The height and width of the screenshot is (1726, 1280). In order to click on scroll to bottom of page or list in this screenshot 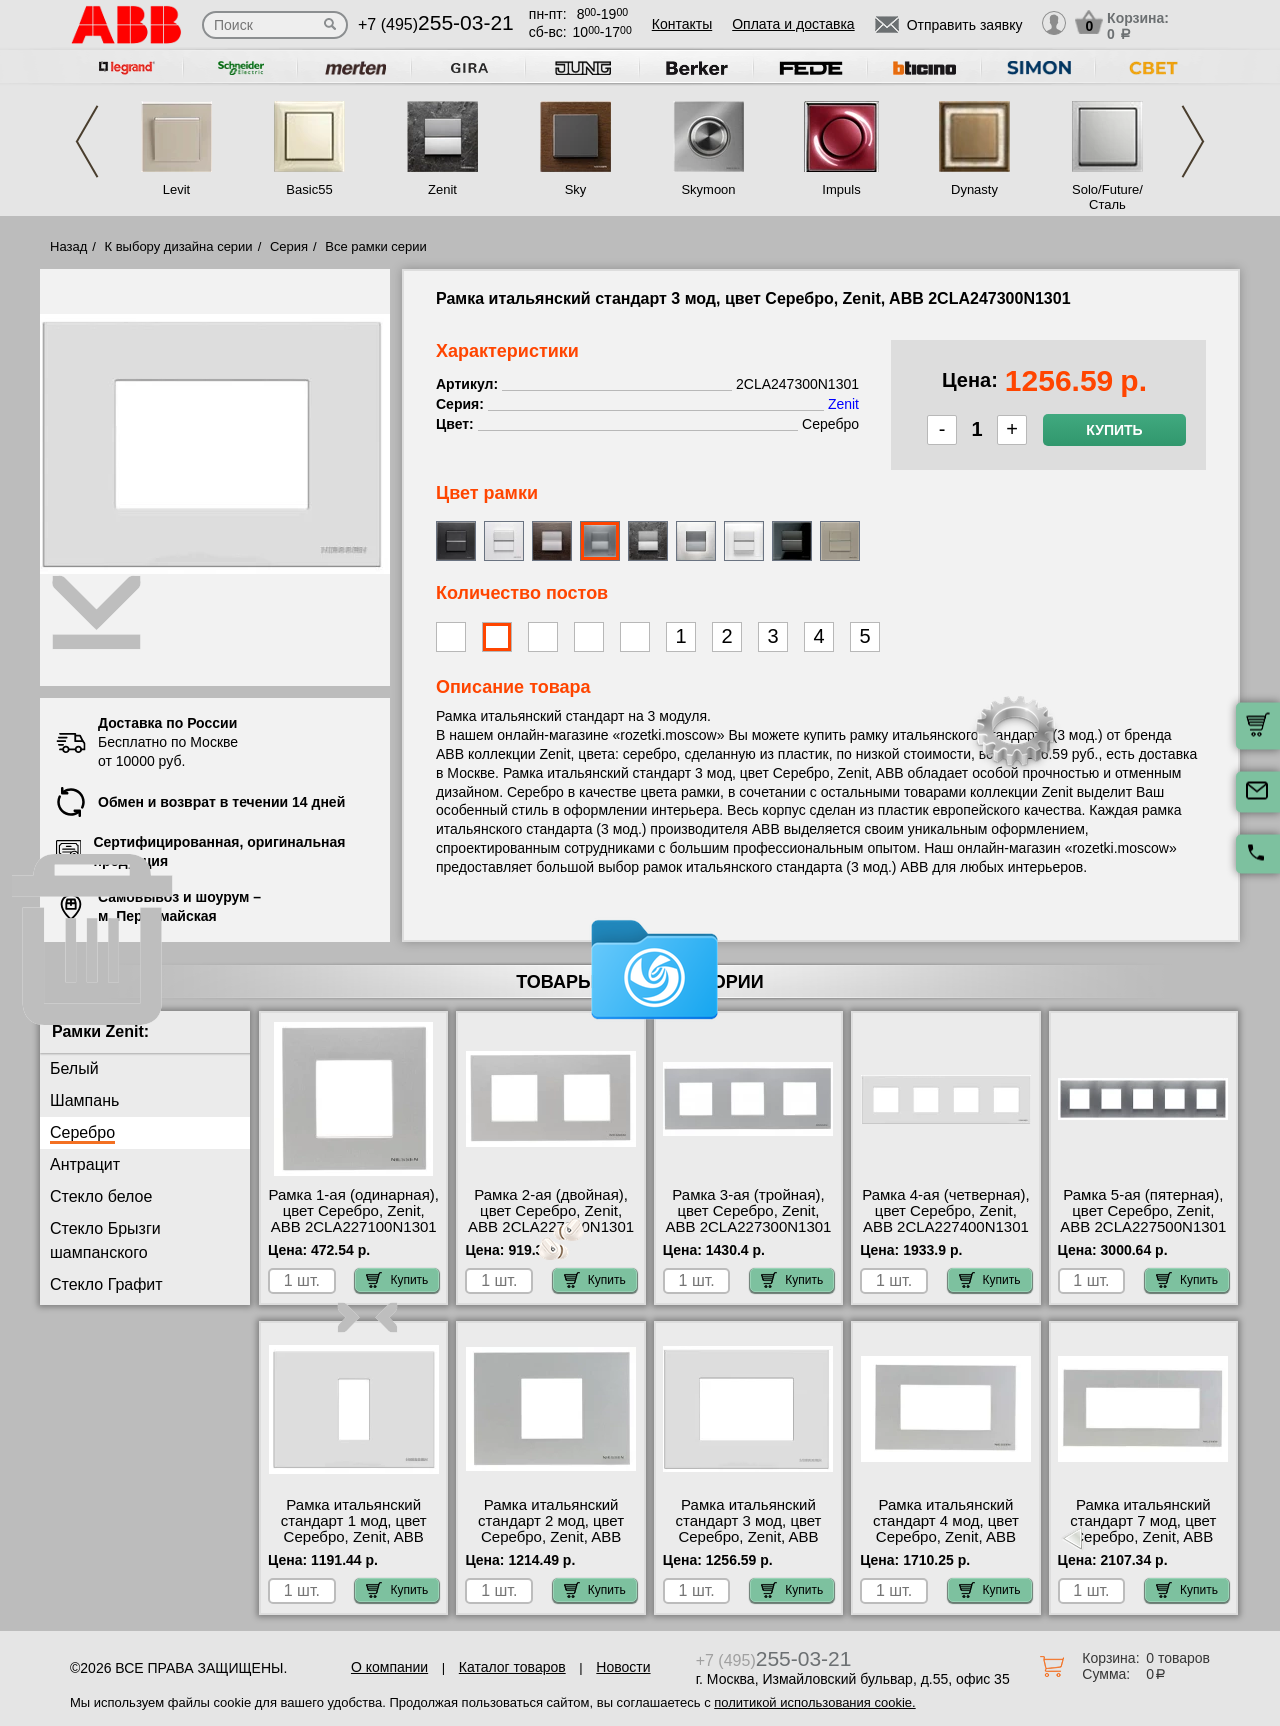, I will do `click(96, 612)`.